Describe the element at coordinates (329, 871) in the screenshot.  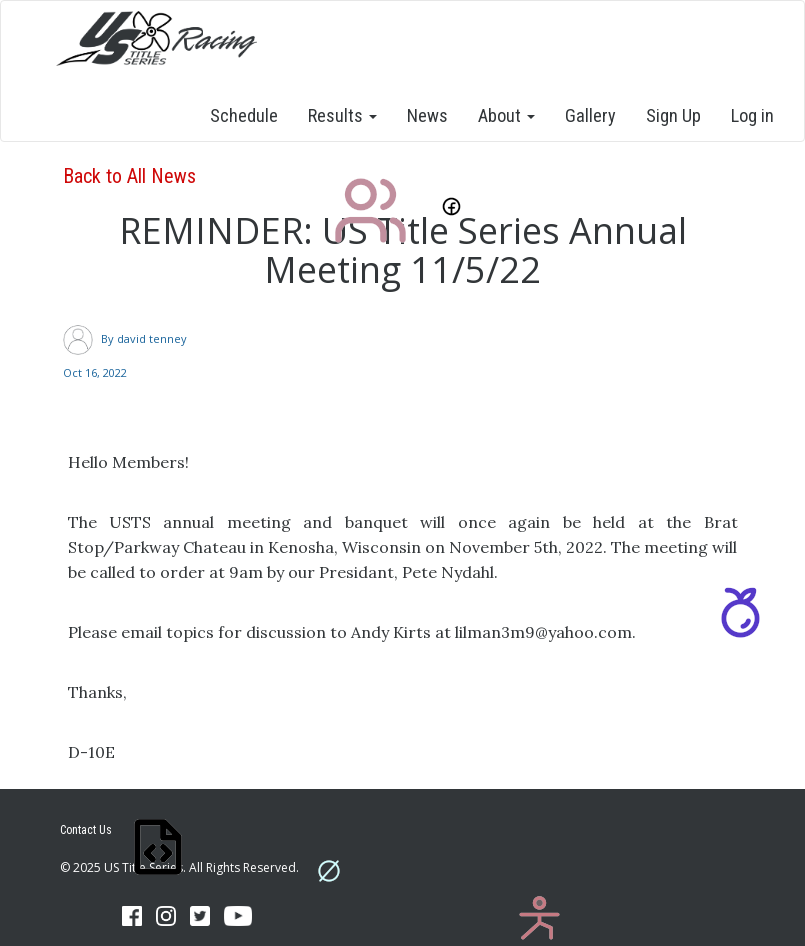
I see `indicates an empty or null state` at that location.